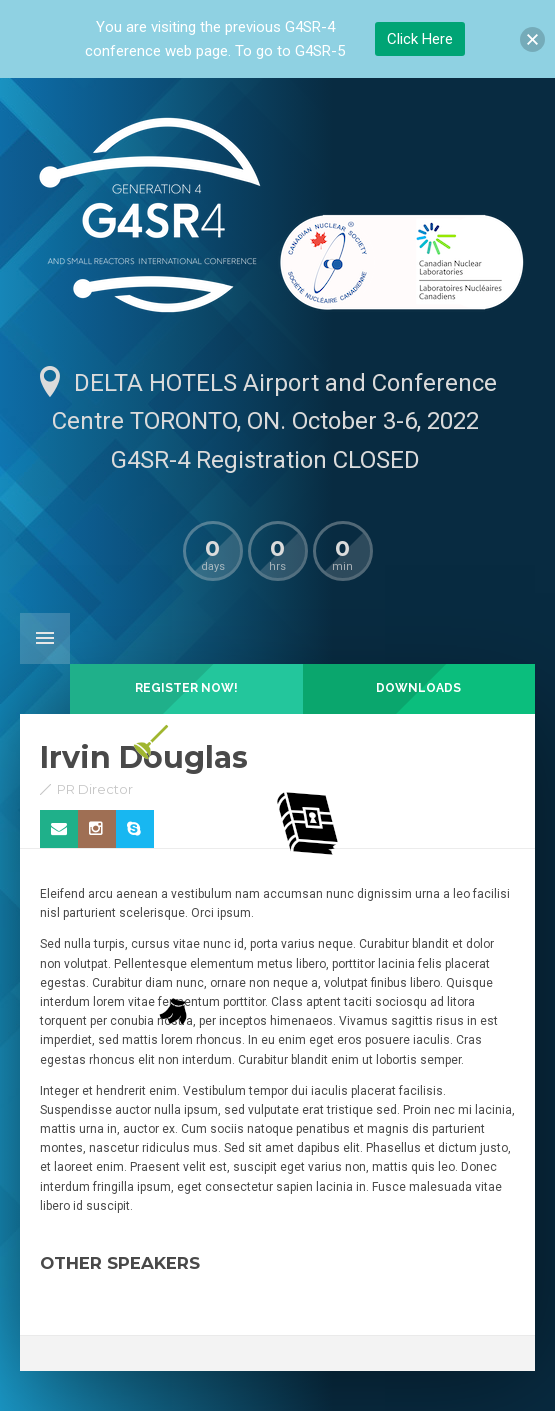  What do you see at coordinates (173, 1012) in the screenshot?
I see `equip a cape or cloak item` at bounding box center [173, 1012].